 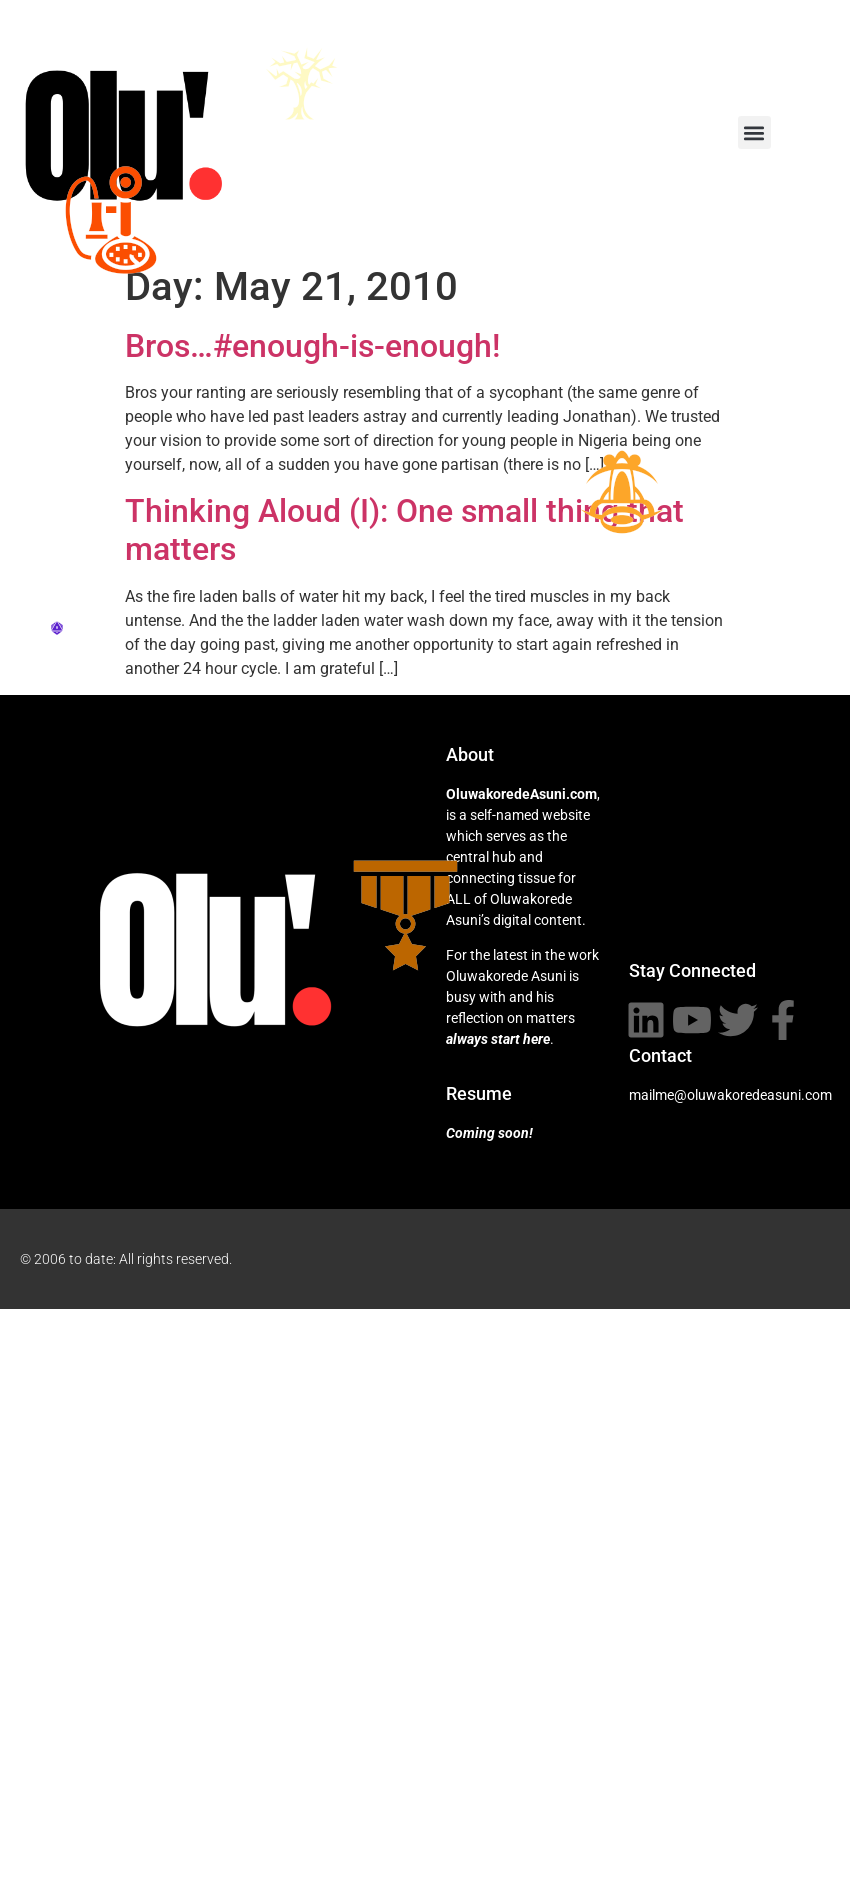 What do you see at coordinates (302, 84) in the screenshot?
I see `dead or withered tree element in a game interface` at bounding box center [302, 84].